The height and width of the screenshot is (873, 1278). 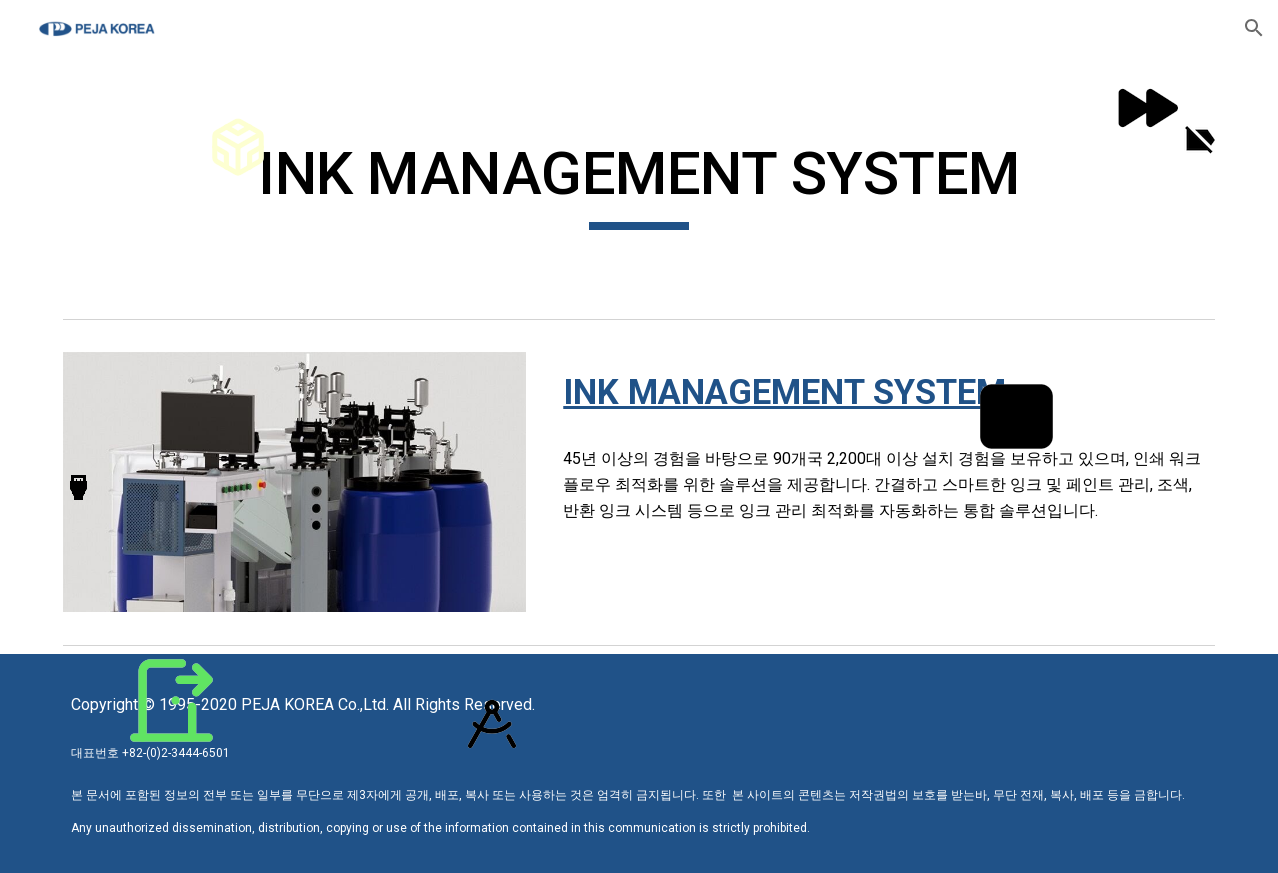 What do you see at coordinates (1016, 416) in the screenshot?
I see `crop image to 5:4 aspect ratio` at bounding box center [1016, 416].